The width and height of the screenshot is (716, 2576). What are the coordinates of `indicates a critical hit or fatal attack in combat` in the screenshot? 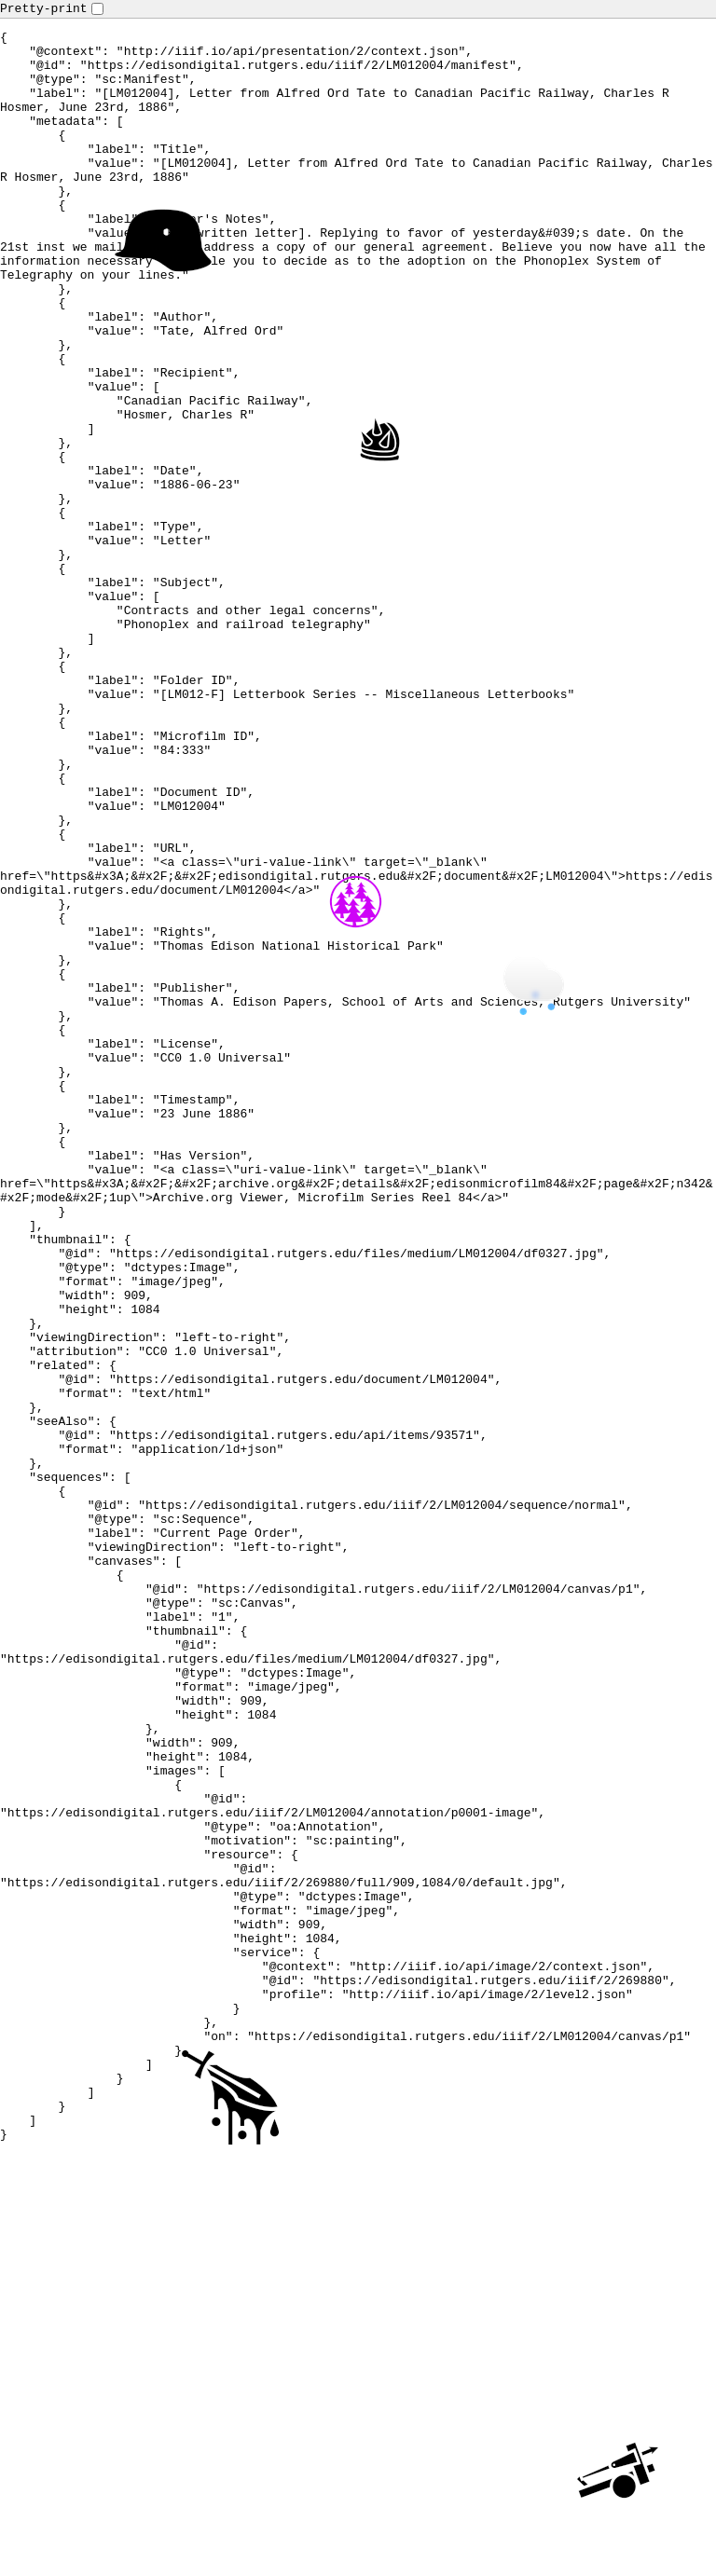 It's located at (230, 2095).